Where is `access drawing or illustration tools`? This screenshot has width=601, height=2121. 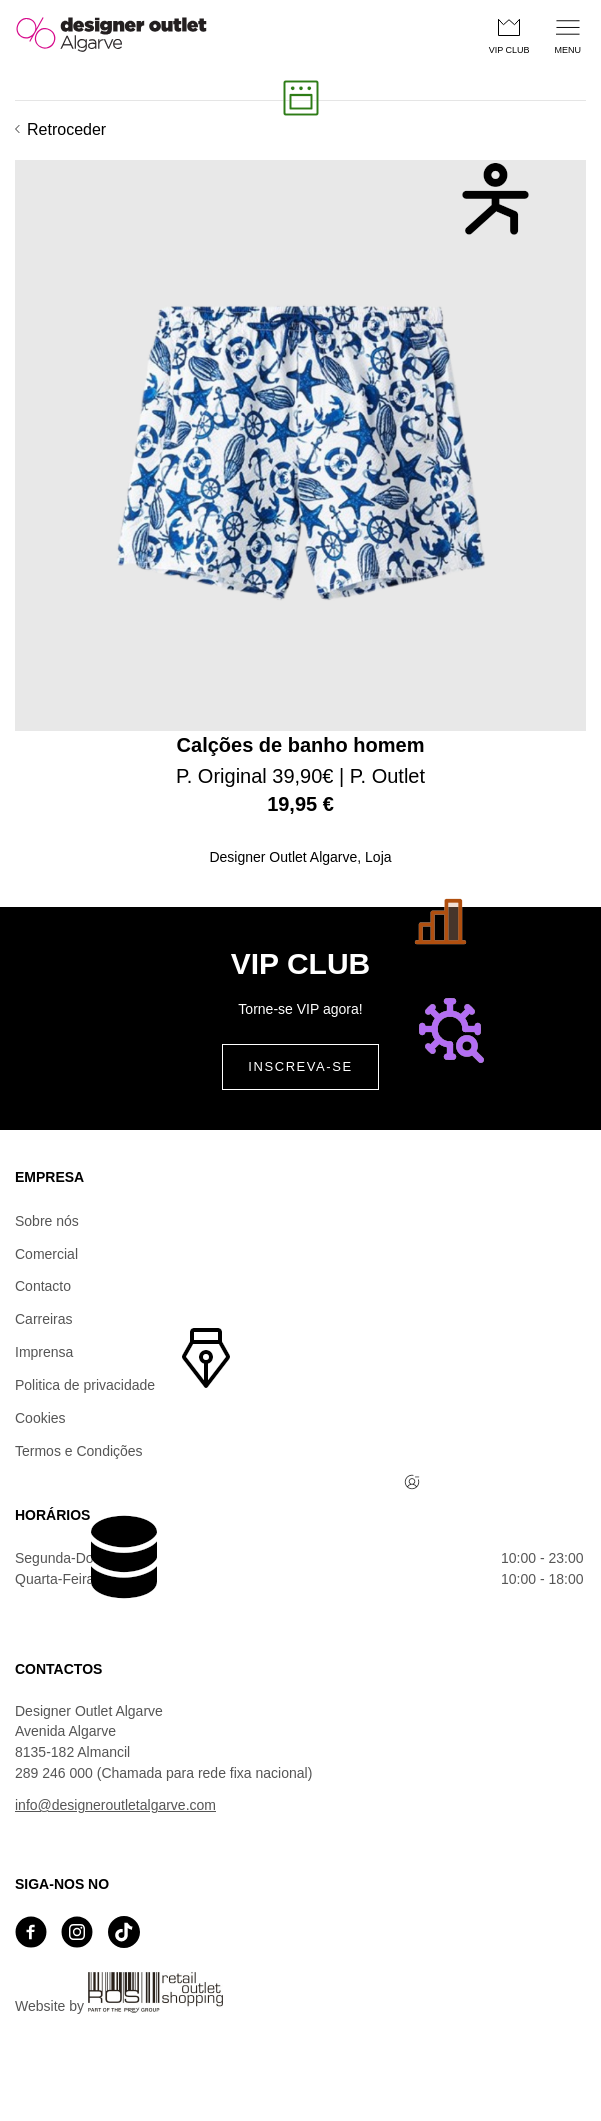
access drawing or illustration tools is located at coordinates (206, 1356).